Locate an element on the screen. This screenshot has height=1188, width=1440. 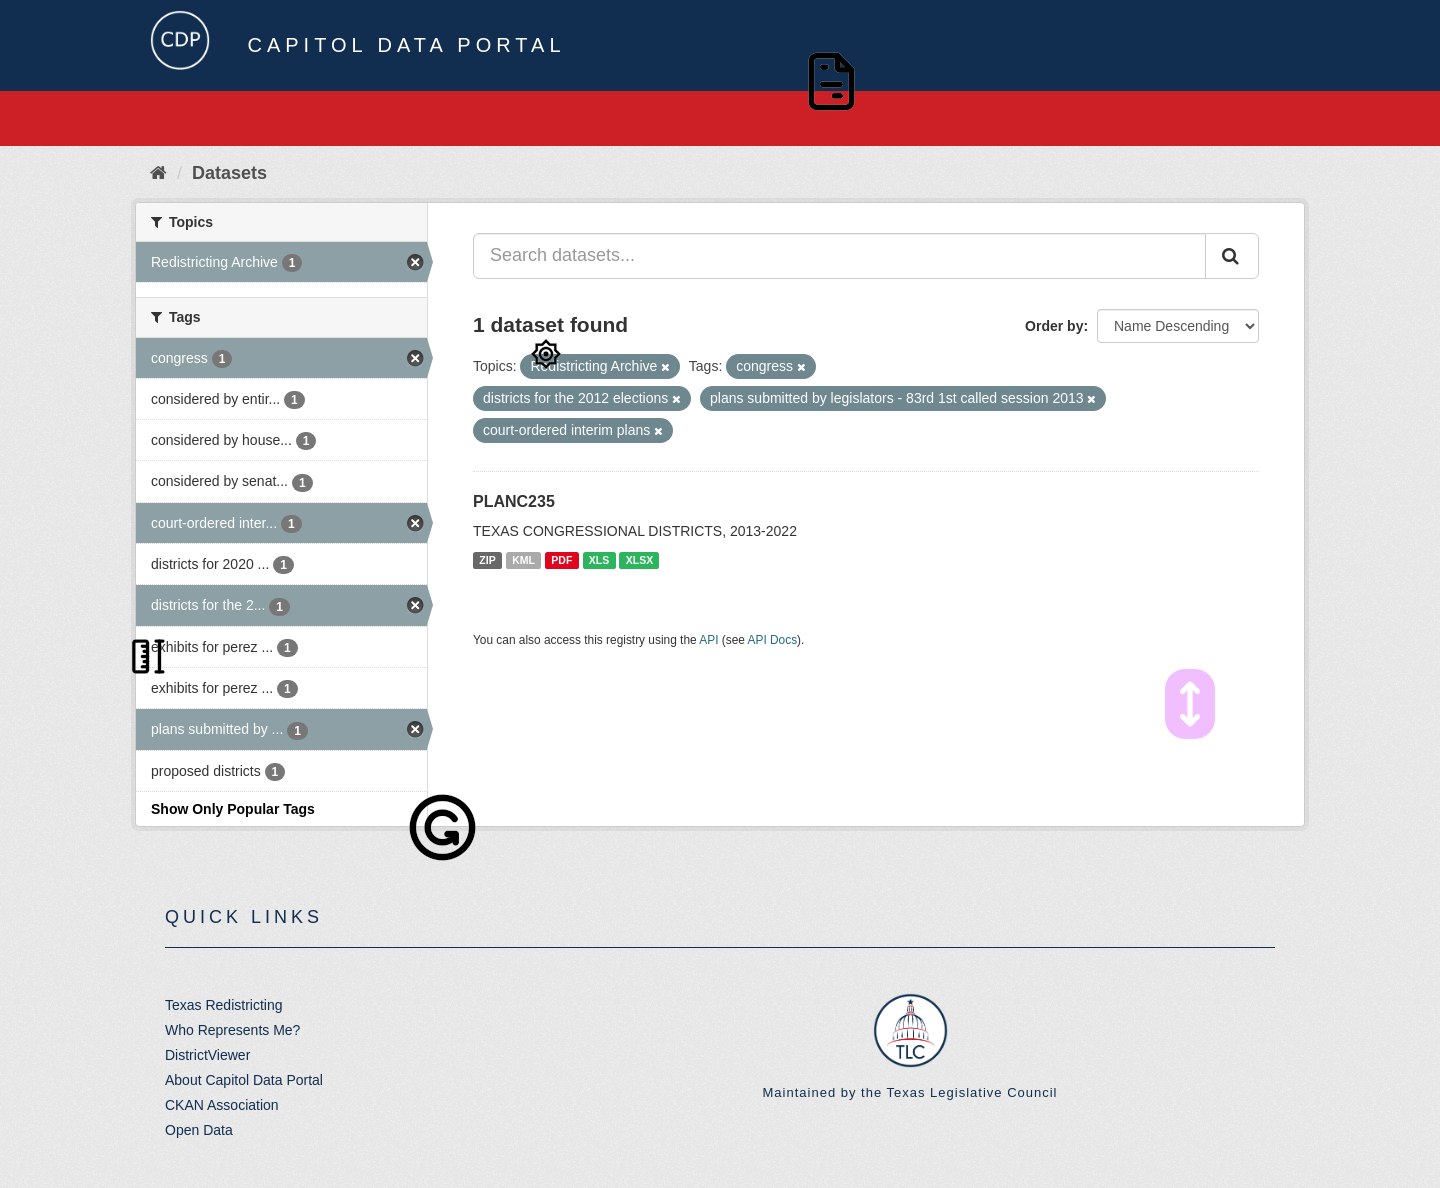
open Grammarly writing assistant is located at coordinates (442, 827).